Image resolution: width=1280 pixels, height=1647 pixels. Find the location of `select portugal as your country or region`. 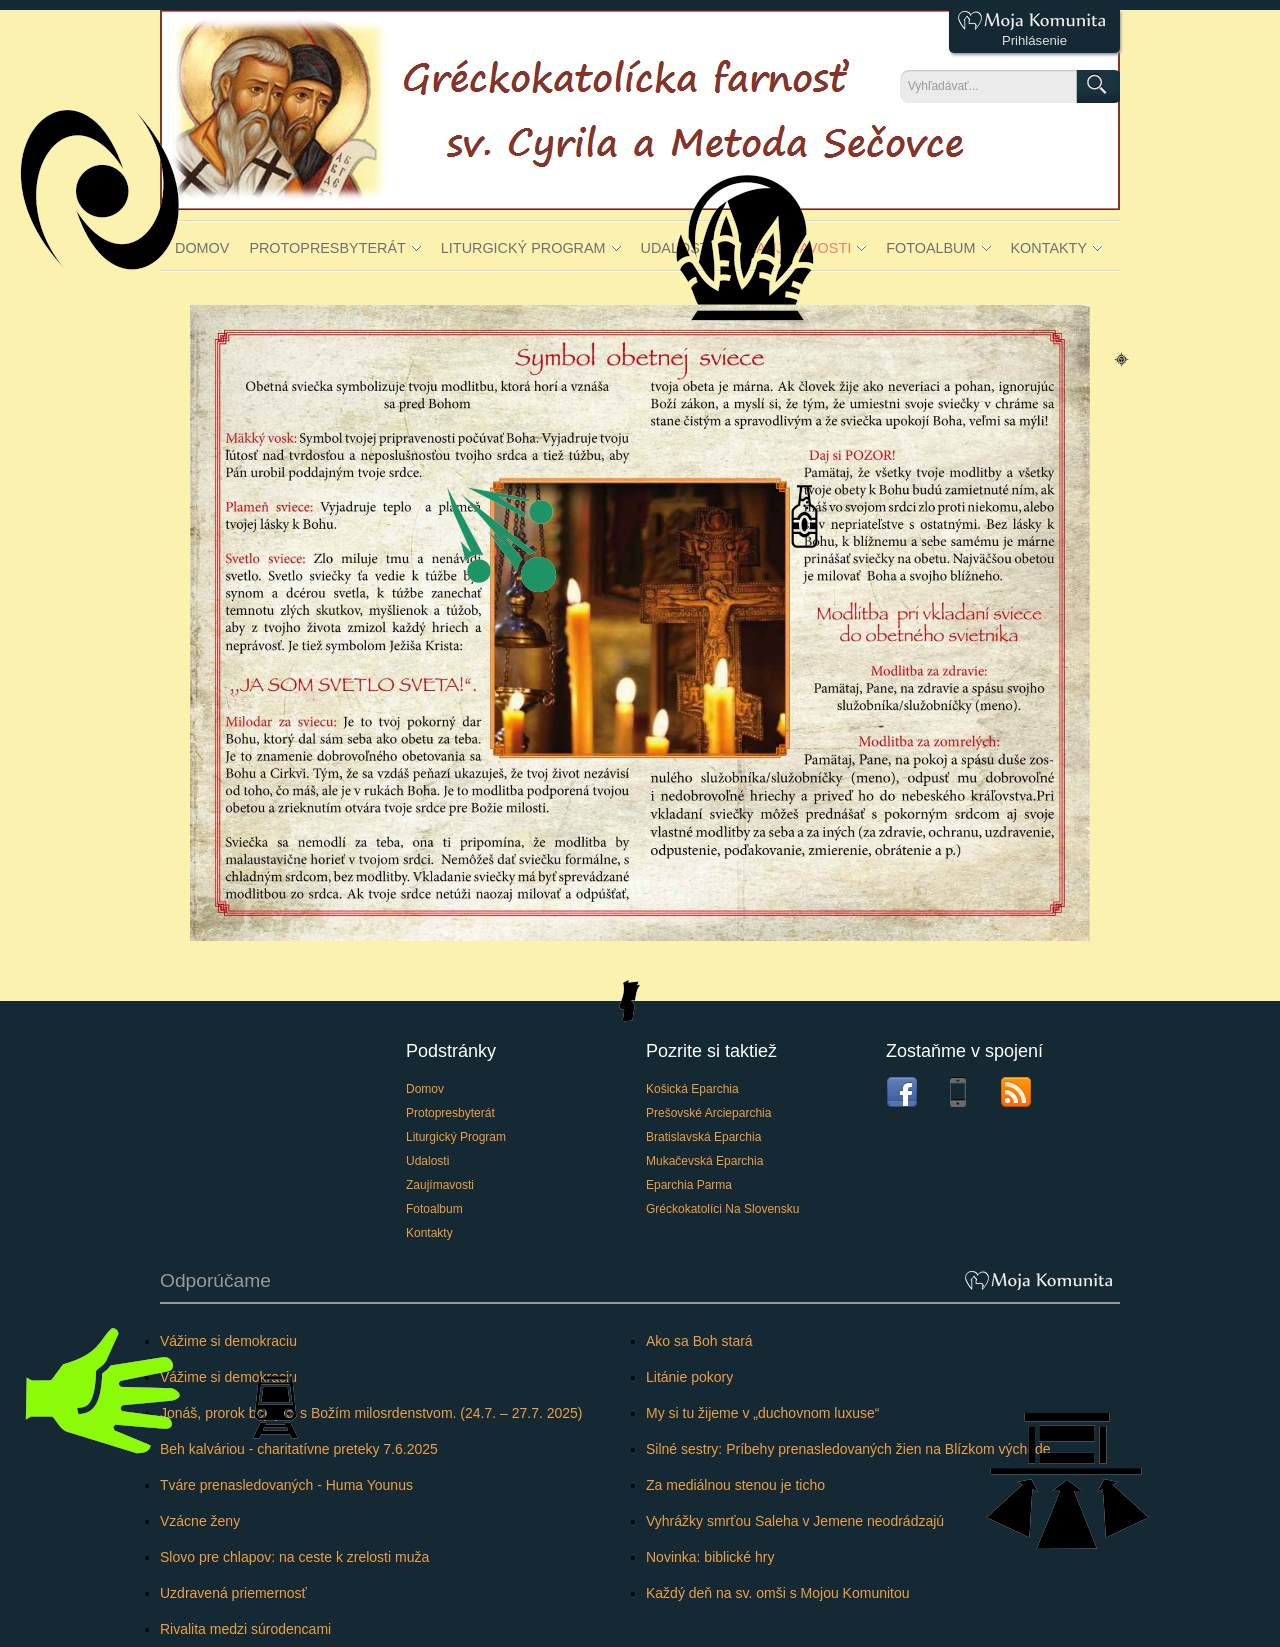

select portugal as your country or region is located at coordinates (629, 1000).